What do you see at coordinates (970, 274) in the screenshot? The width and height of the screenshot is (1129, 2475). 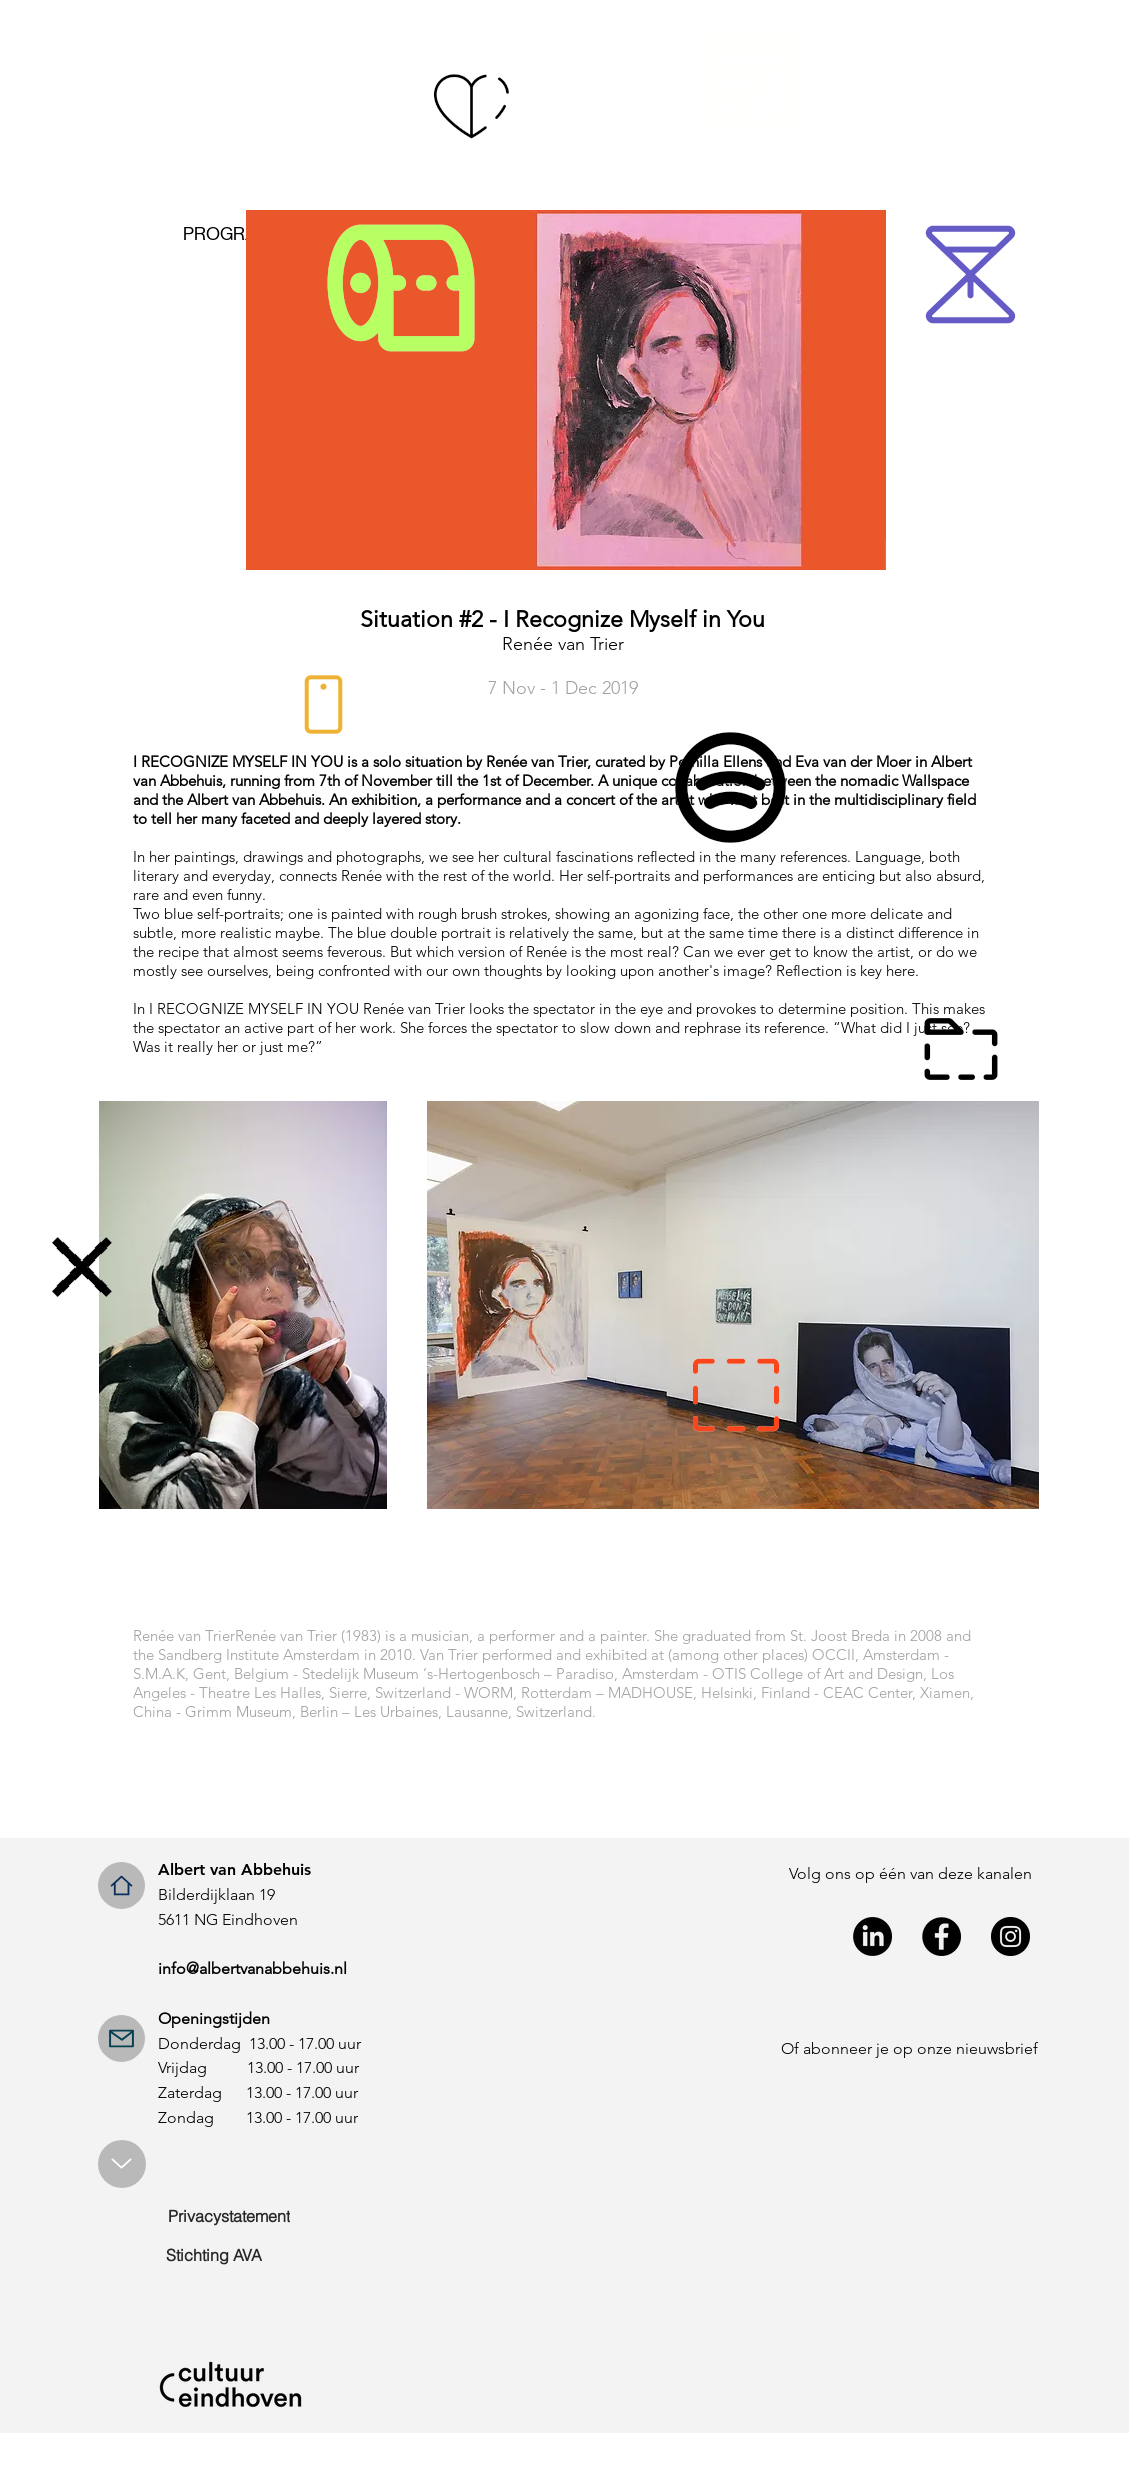 I see `indicates a process is in progress` at bounding box center [970, 274].